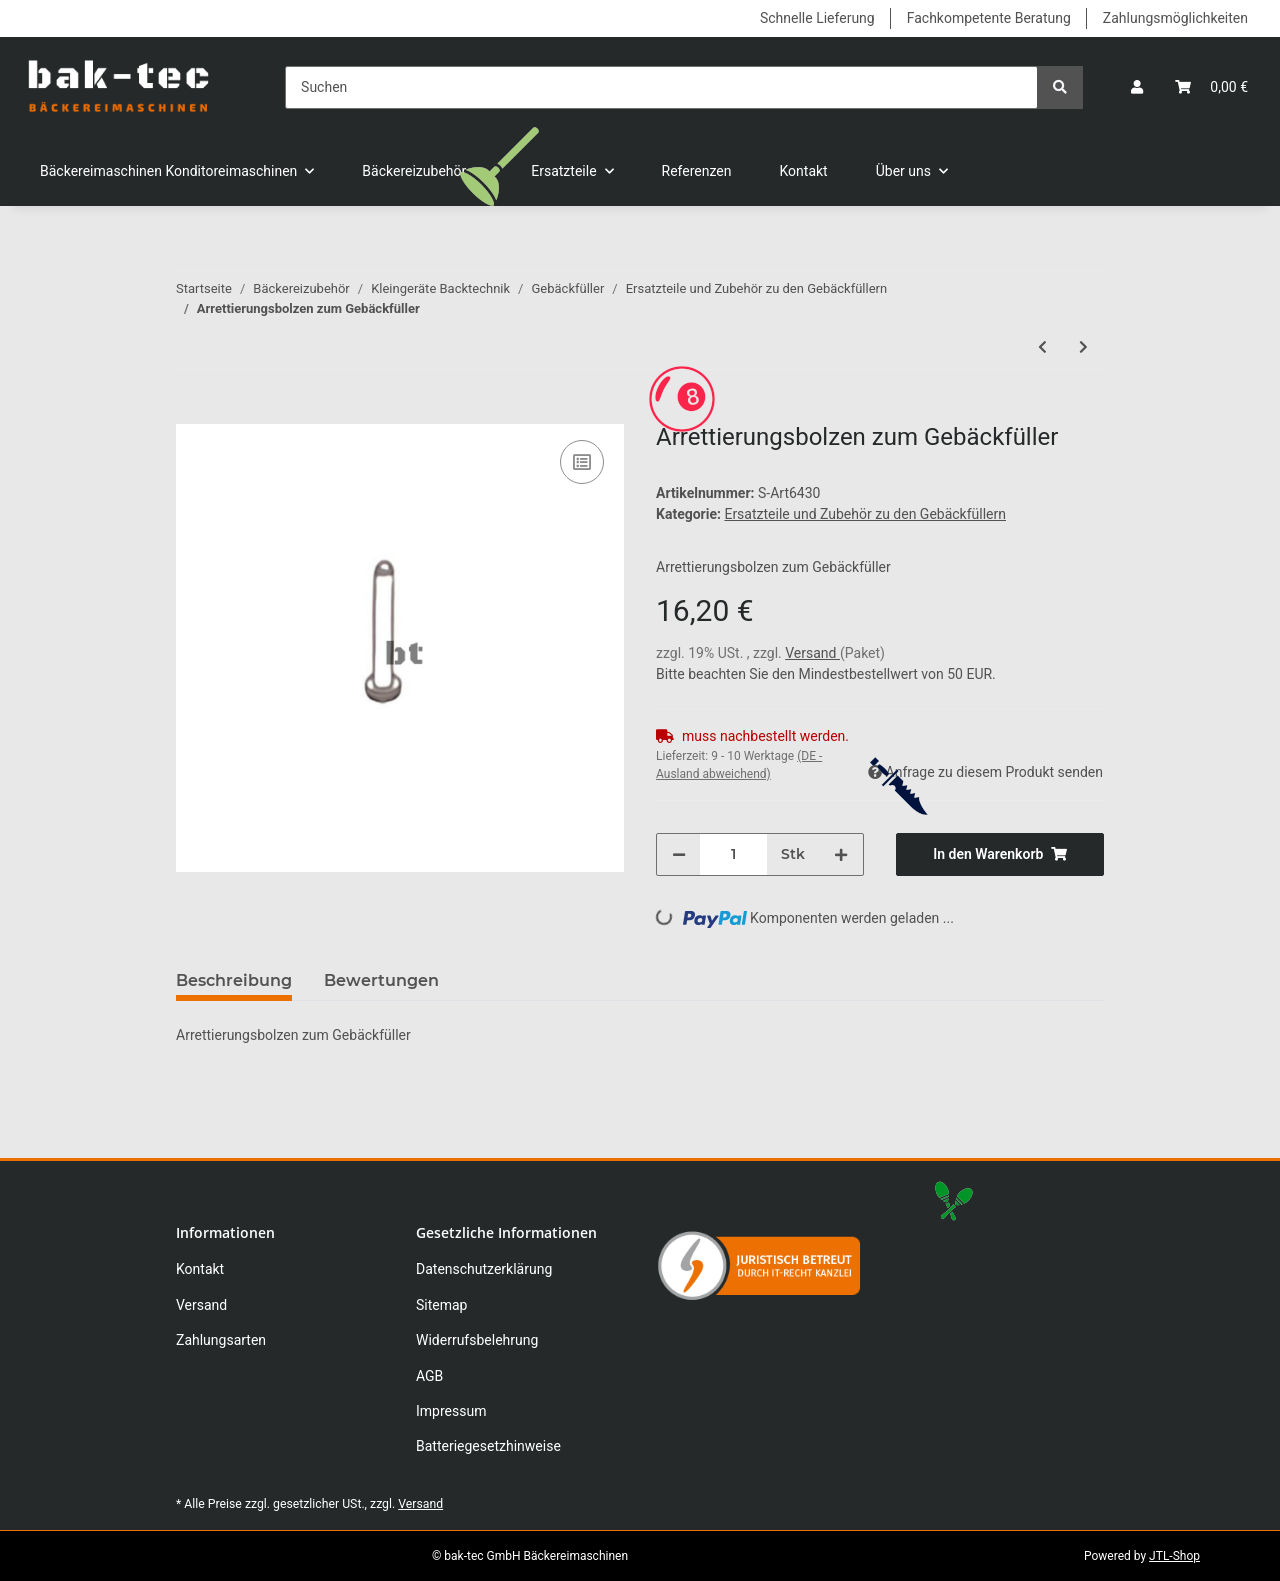  What do you see at coordinates (499, 166) in the screenshot?
I see `report a plumbing issue or maintenance request` at bounding box center [499, 166].